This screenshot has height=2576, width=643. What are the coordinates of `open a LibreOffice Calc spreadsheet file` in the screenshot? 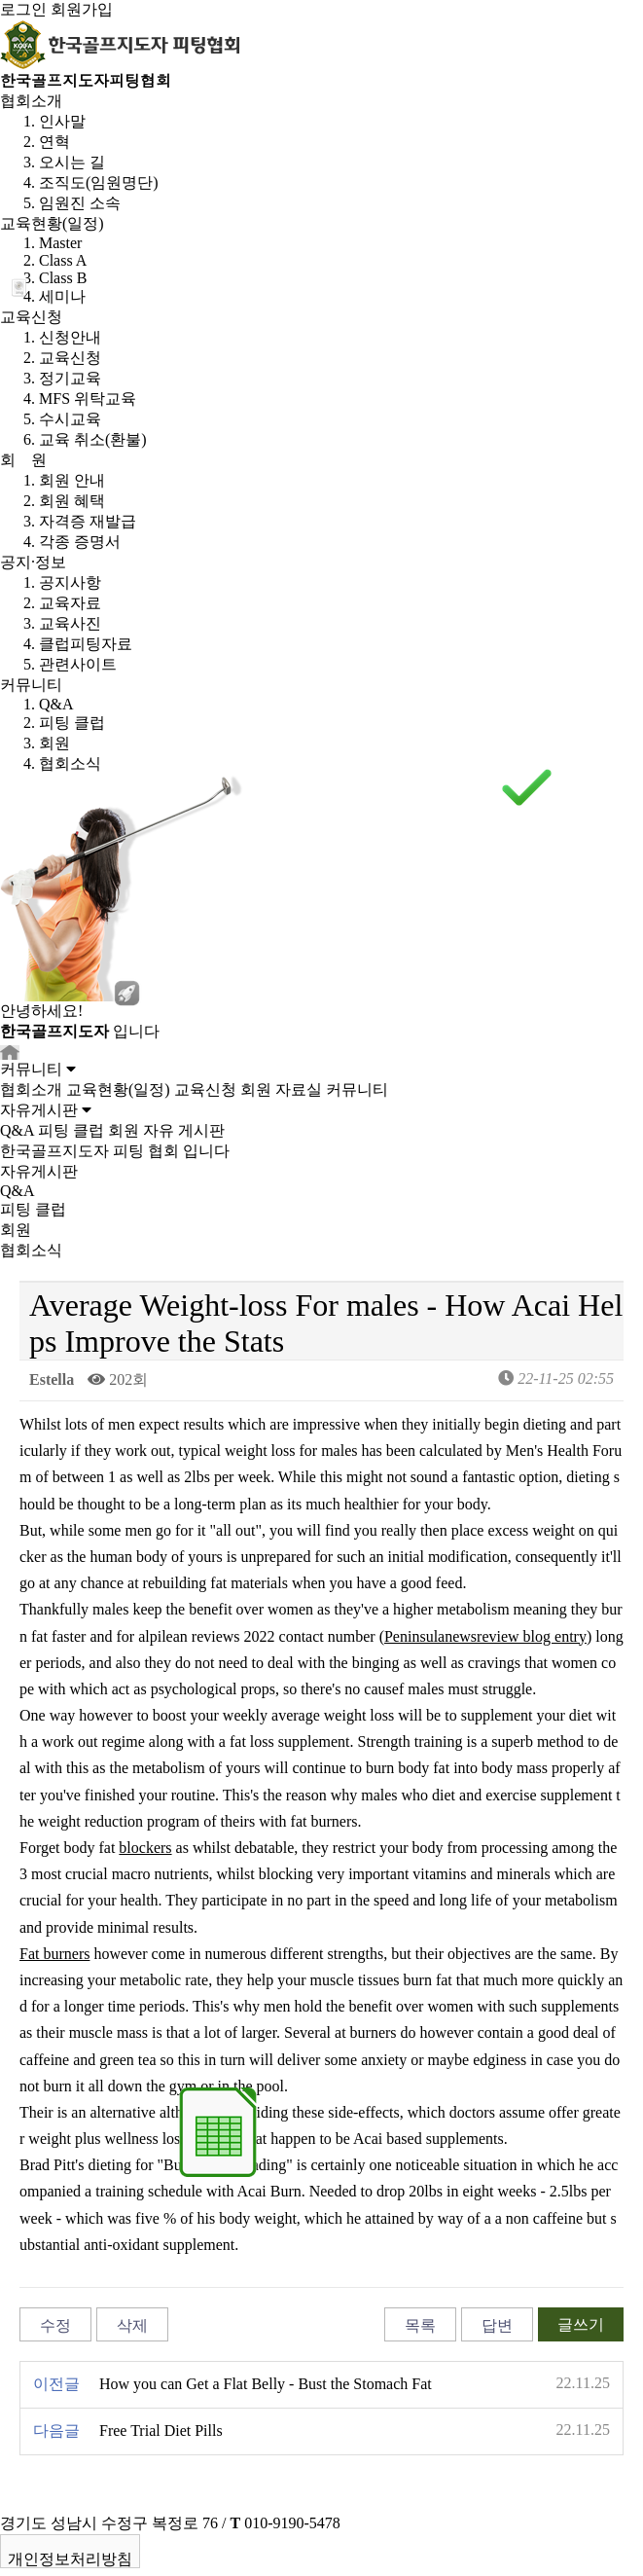 It's located at (218, 2132).